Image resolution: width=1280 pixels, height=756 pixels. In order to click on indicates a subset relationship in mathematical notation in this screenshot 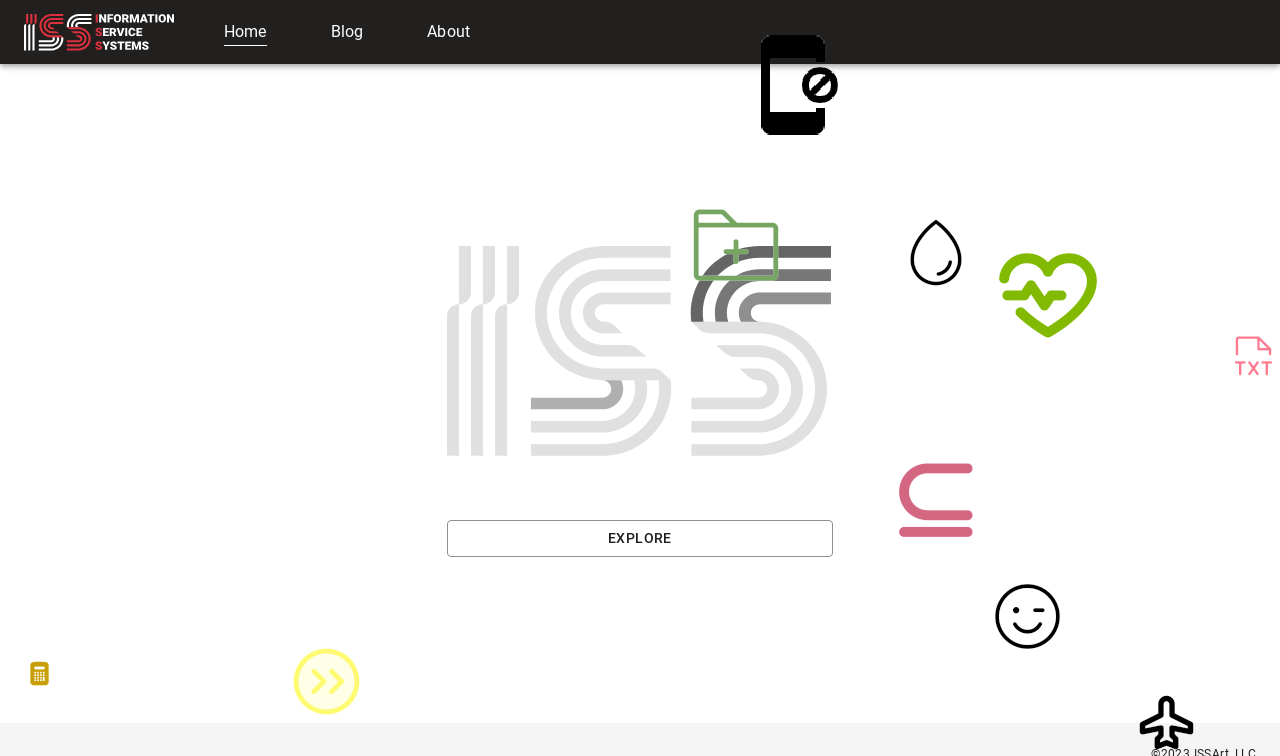, I will do `click(937, 498)`.